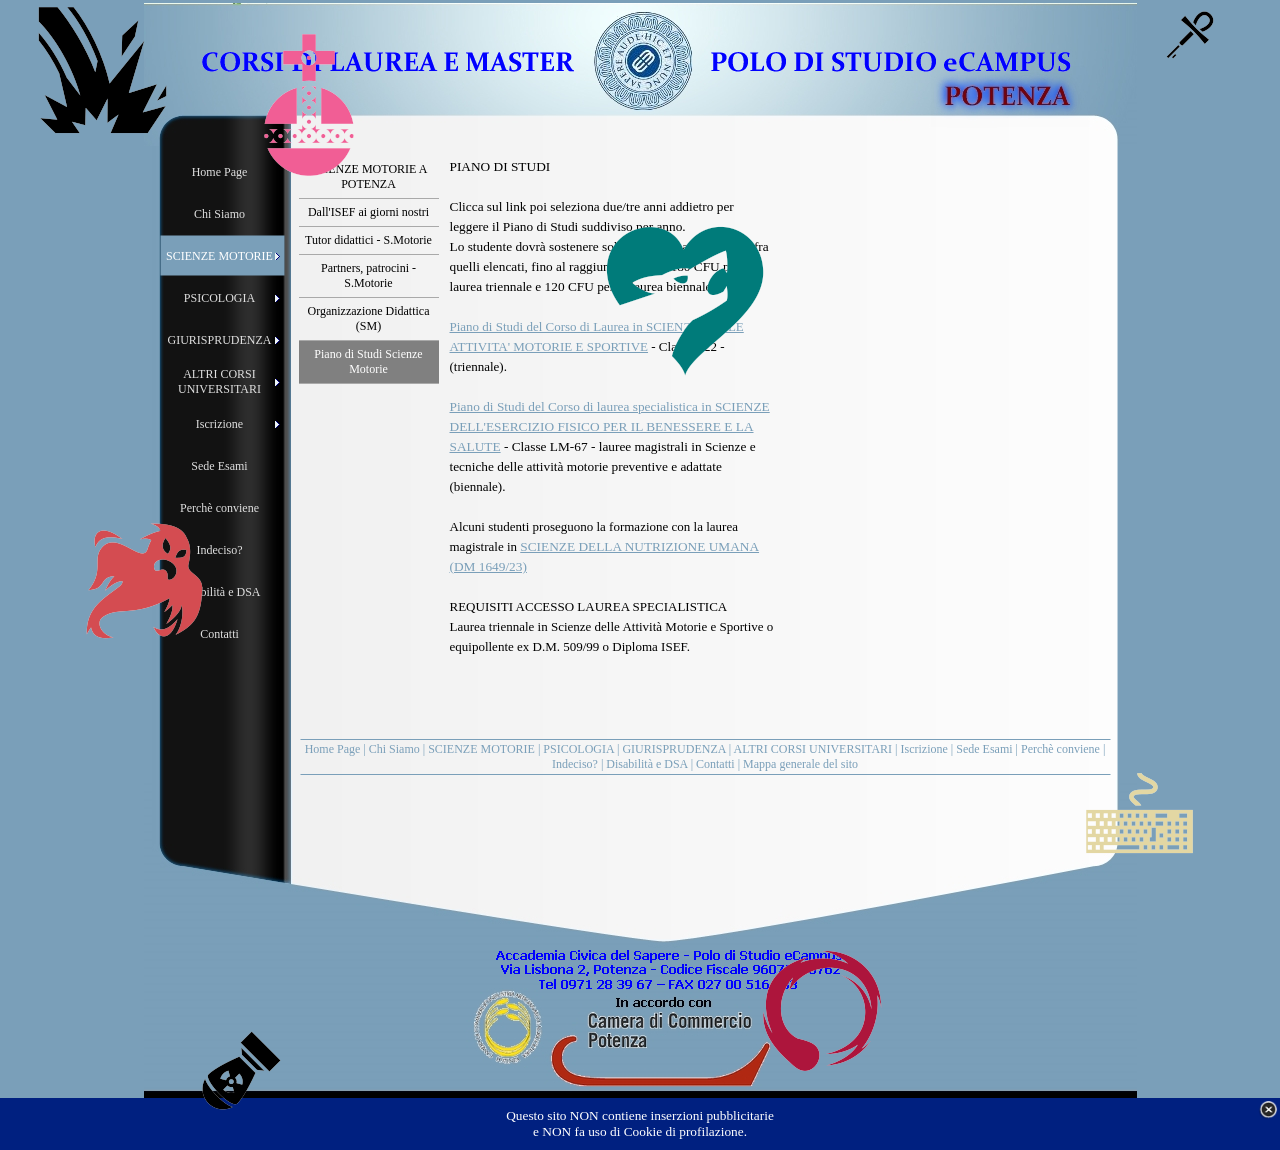 Image resolution: width=1280 pixels, height=1150 pixels. Describe the element at coordinates (684, 301) in the screenshot. I see `support animal welfare or pet rescue organizations` at that location.